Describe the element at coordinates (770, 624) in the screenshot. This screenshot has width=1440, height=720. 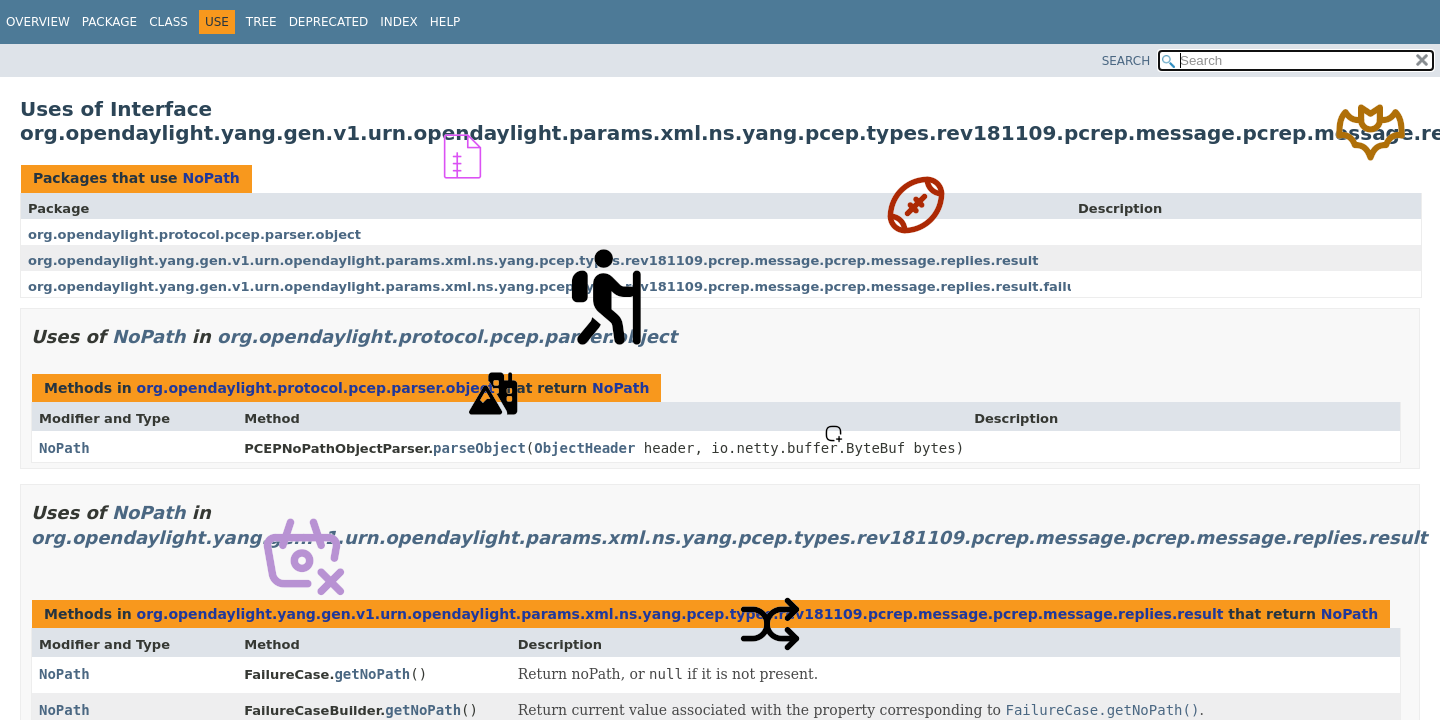
I see `shuffle or randomize playback order` at that location.